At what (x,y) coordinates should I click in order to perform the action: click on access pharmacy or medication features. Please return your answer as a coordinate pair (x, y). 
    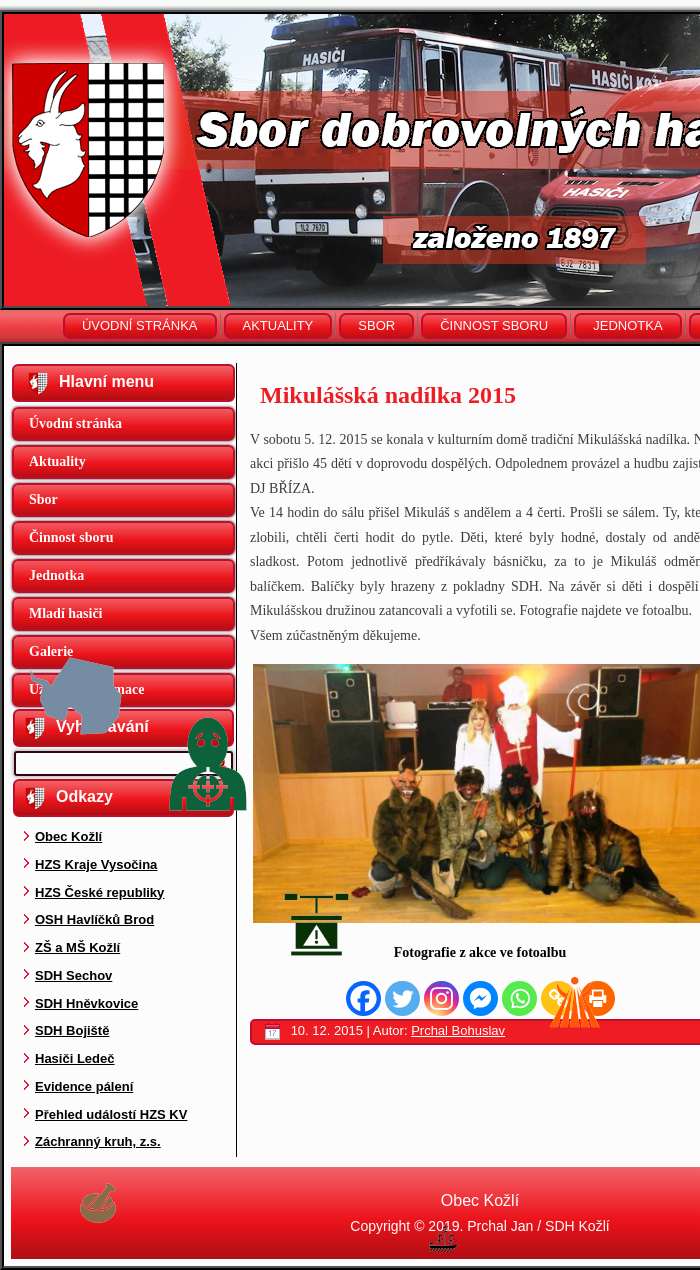
    Looking at the image, I should click on (98, 1203).